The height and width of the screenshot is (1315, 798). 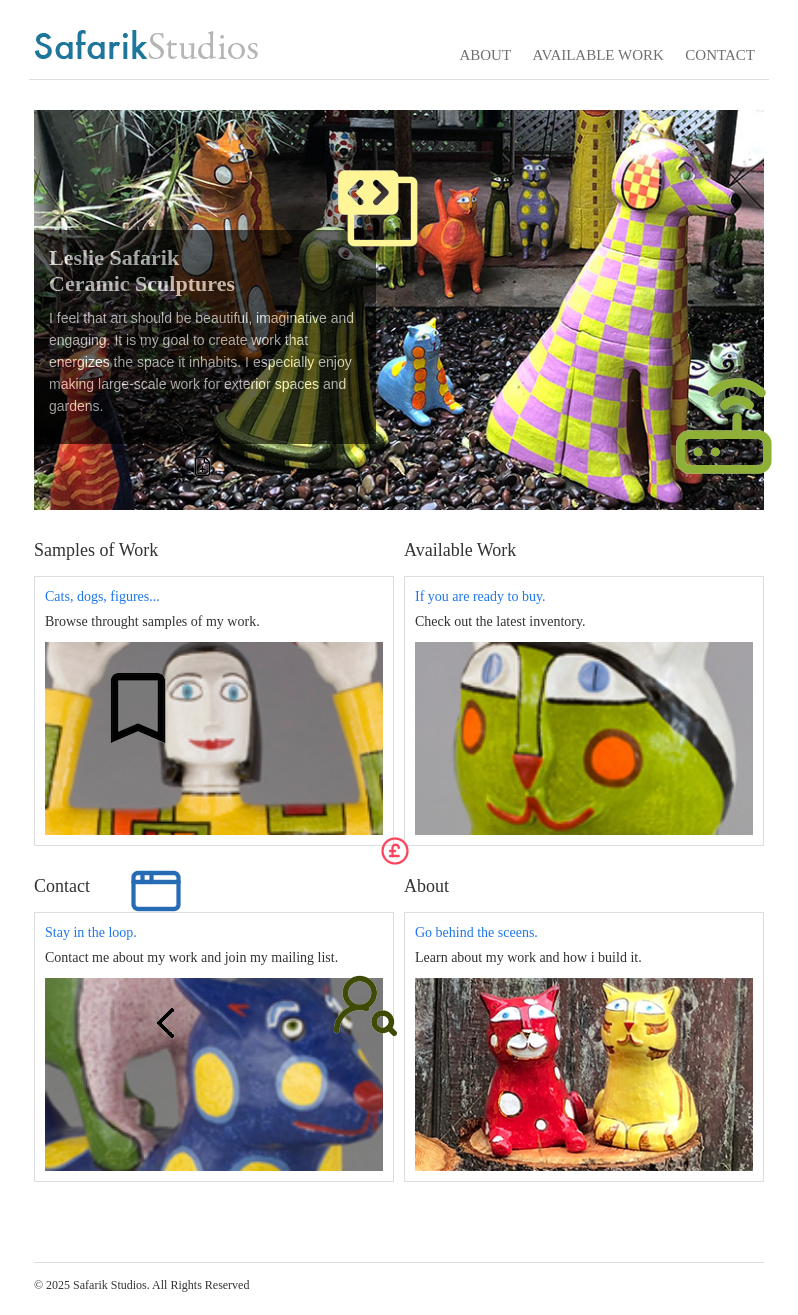 I want to click on open a new application window, so click(x=156, y=891).